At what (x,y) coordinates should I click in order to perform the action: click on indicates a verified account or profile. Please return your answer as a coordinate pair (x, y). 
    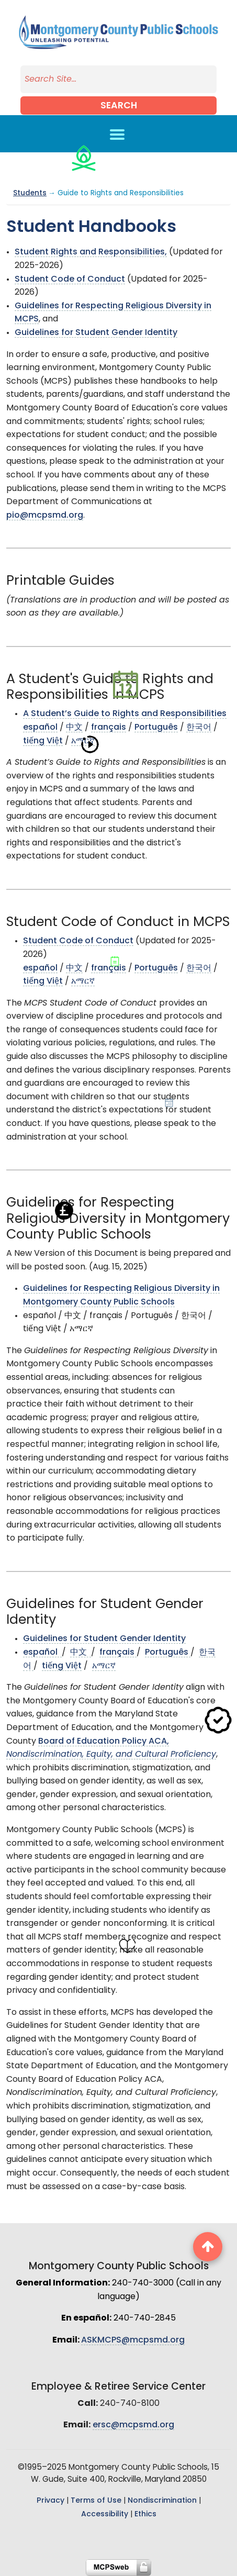
    Looking at the image, I should click on (218, 1720).